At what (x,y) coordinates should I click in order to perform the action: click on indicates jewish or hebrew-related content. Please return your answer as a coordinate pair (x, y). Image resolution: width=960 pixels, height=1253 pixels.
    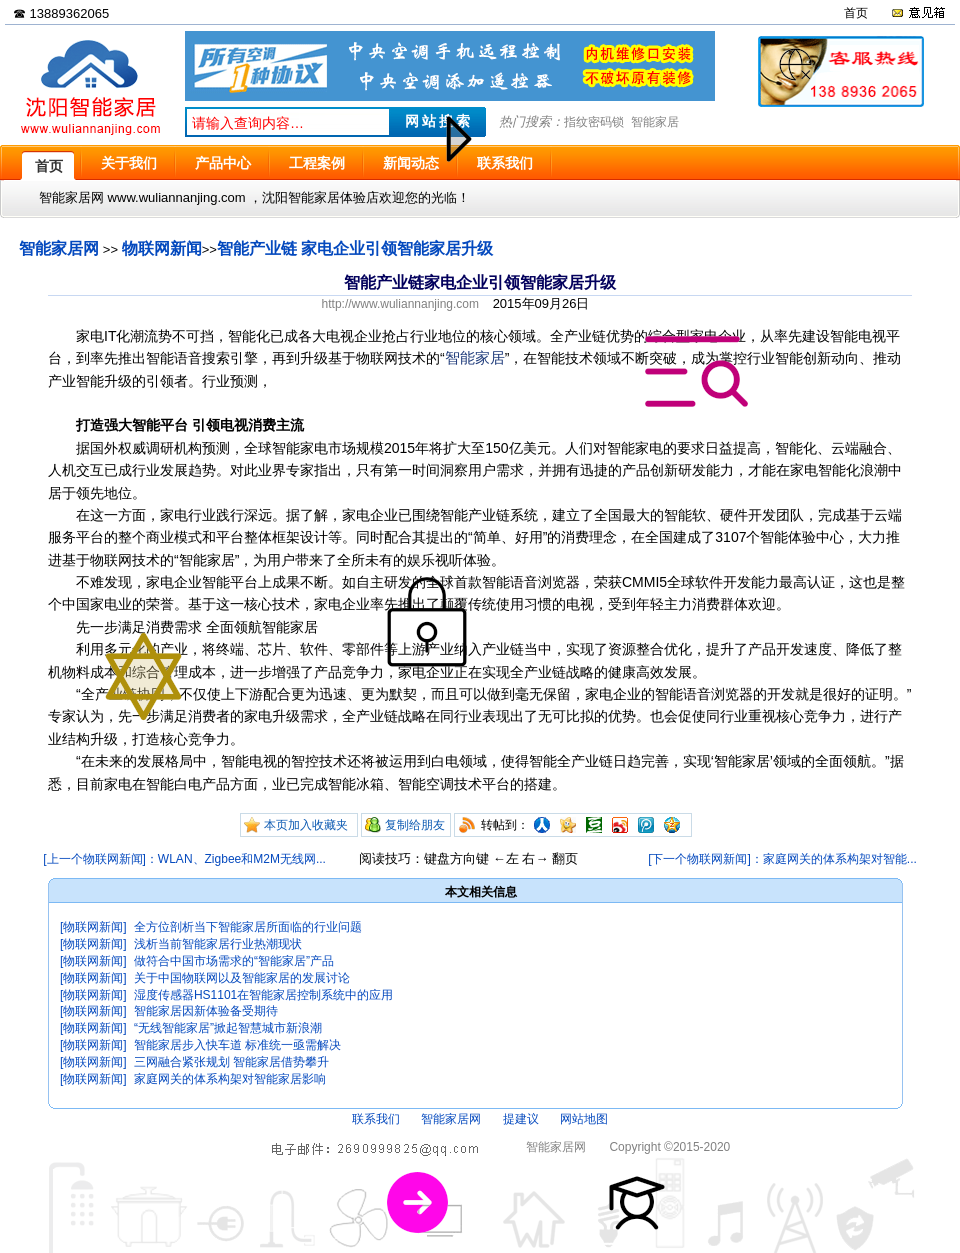
    Looking at the image, I should click on (143, 676).